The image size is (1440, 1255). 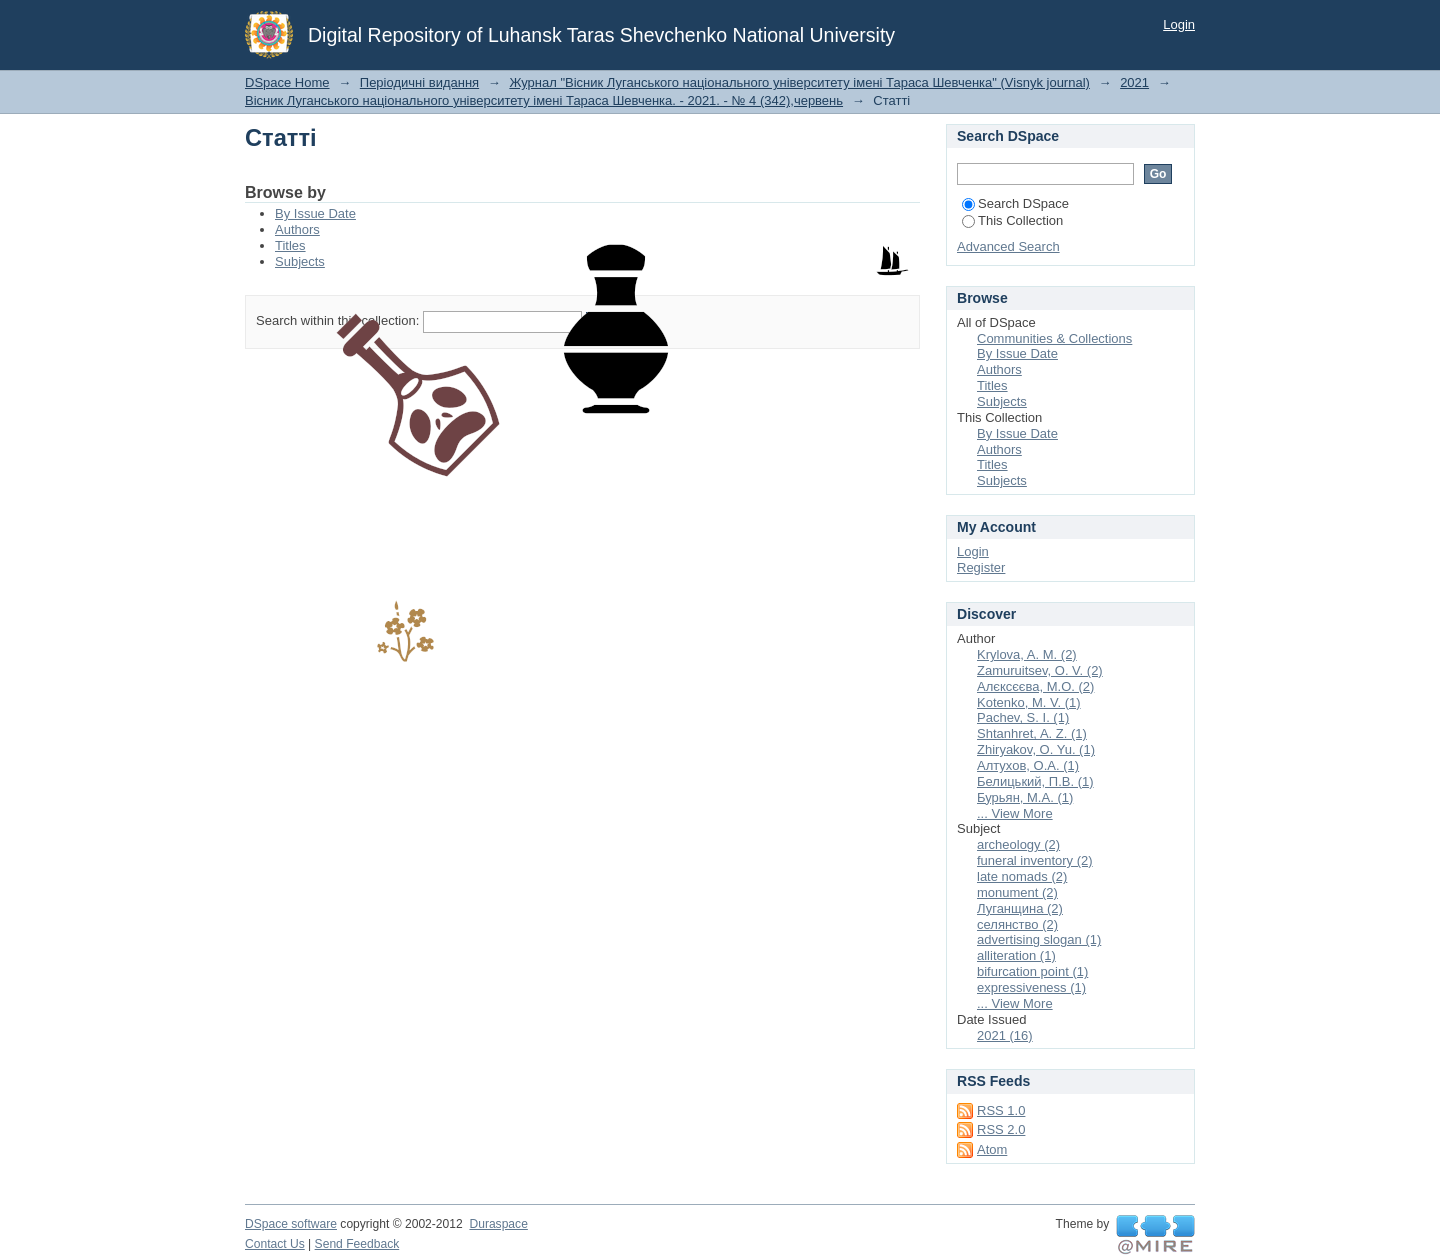 I want to click on flax plant icon for crafting or farming games, so click(x=405, y=630).